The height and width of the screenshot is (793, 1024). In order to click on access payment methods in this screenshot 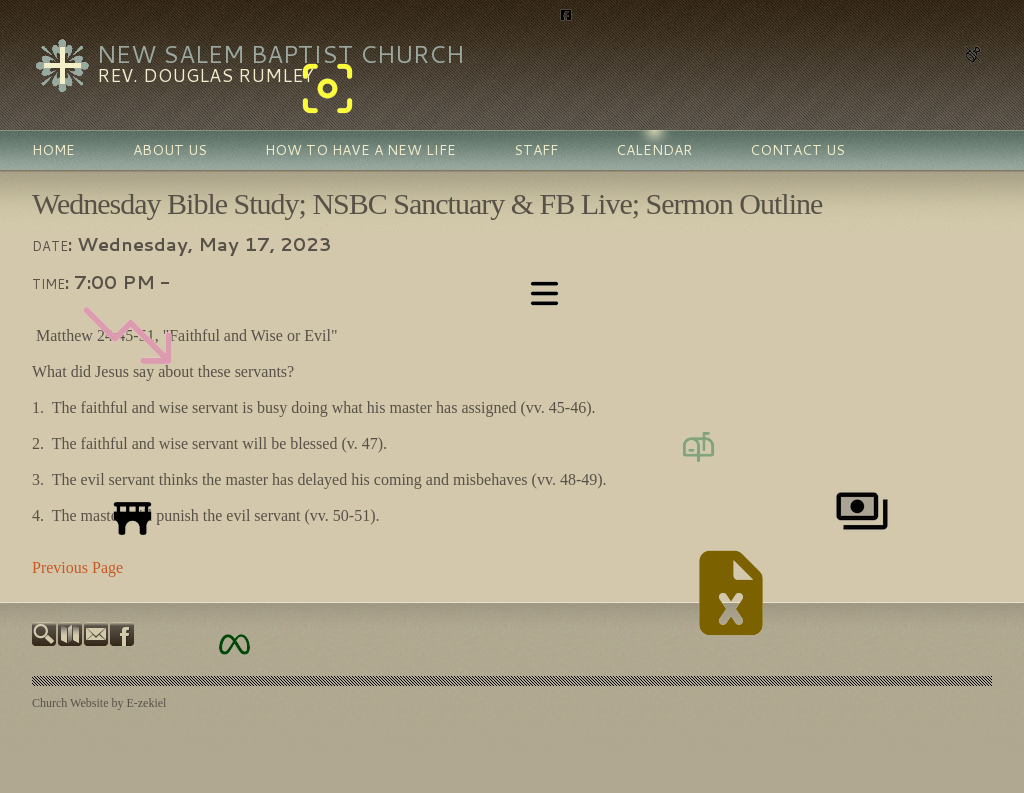, I will do `click(862, 511)`.